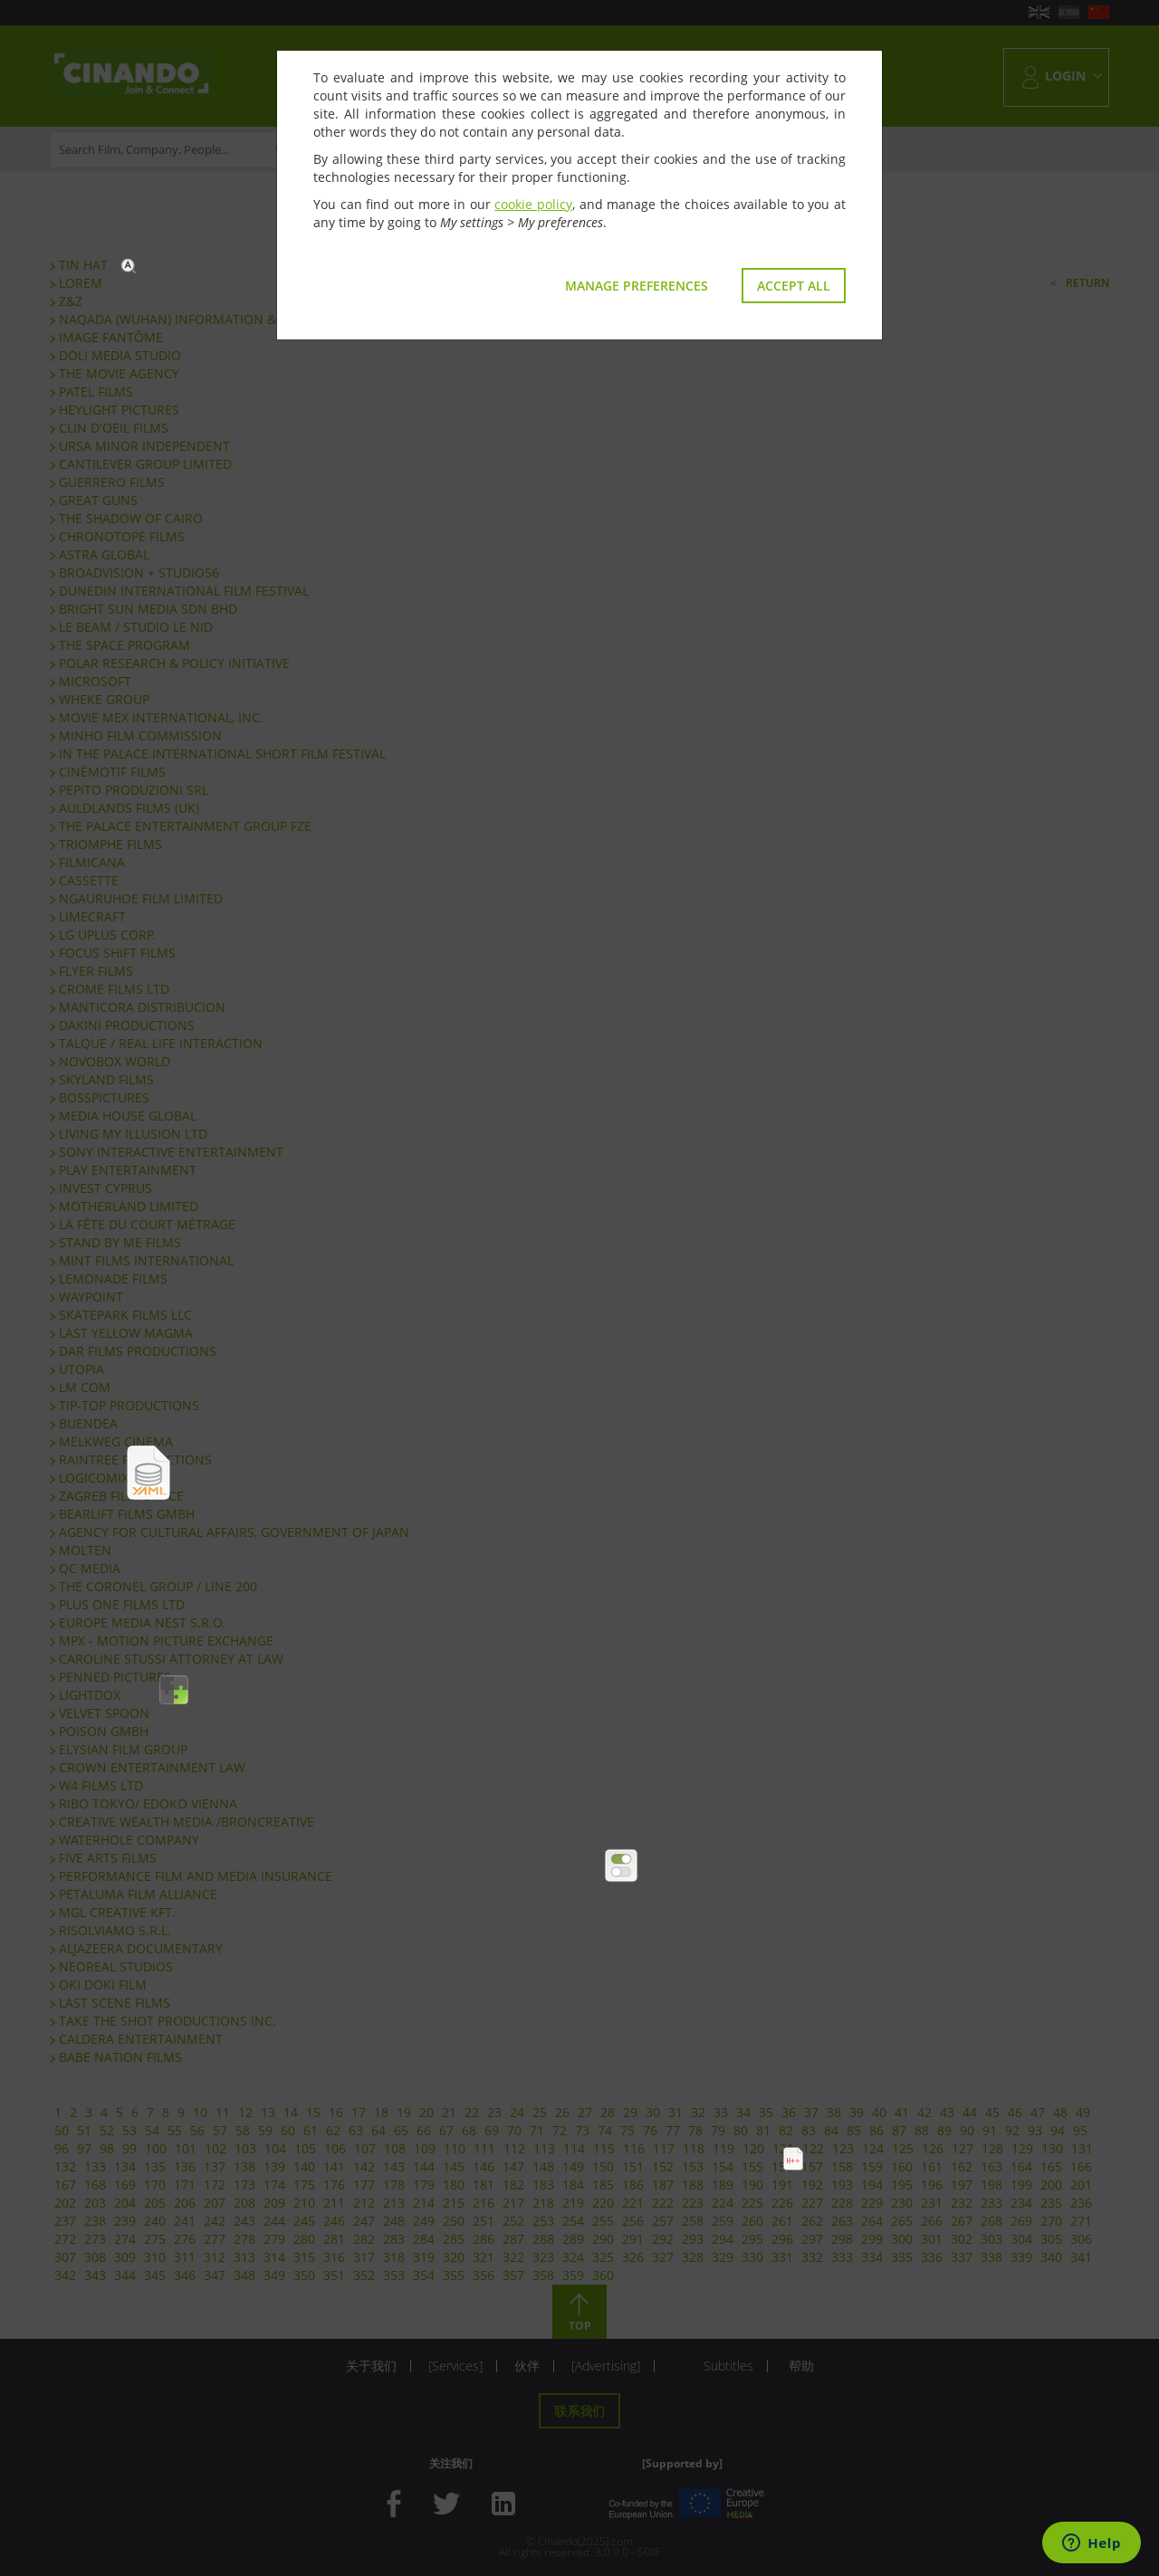 The width and height of the screenshot is (1159, 2576). I want to click on open extension manager app, so click(174, 1690).